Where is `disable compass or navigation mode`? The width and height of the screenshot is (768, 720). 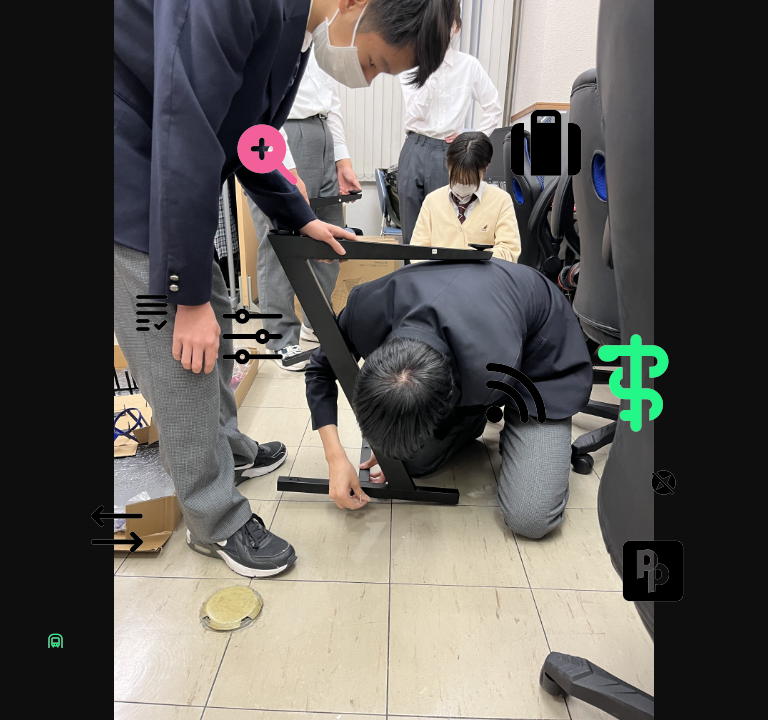
disable compass or navigation mode is located at coordinates (663, 482).